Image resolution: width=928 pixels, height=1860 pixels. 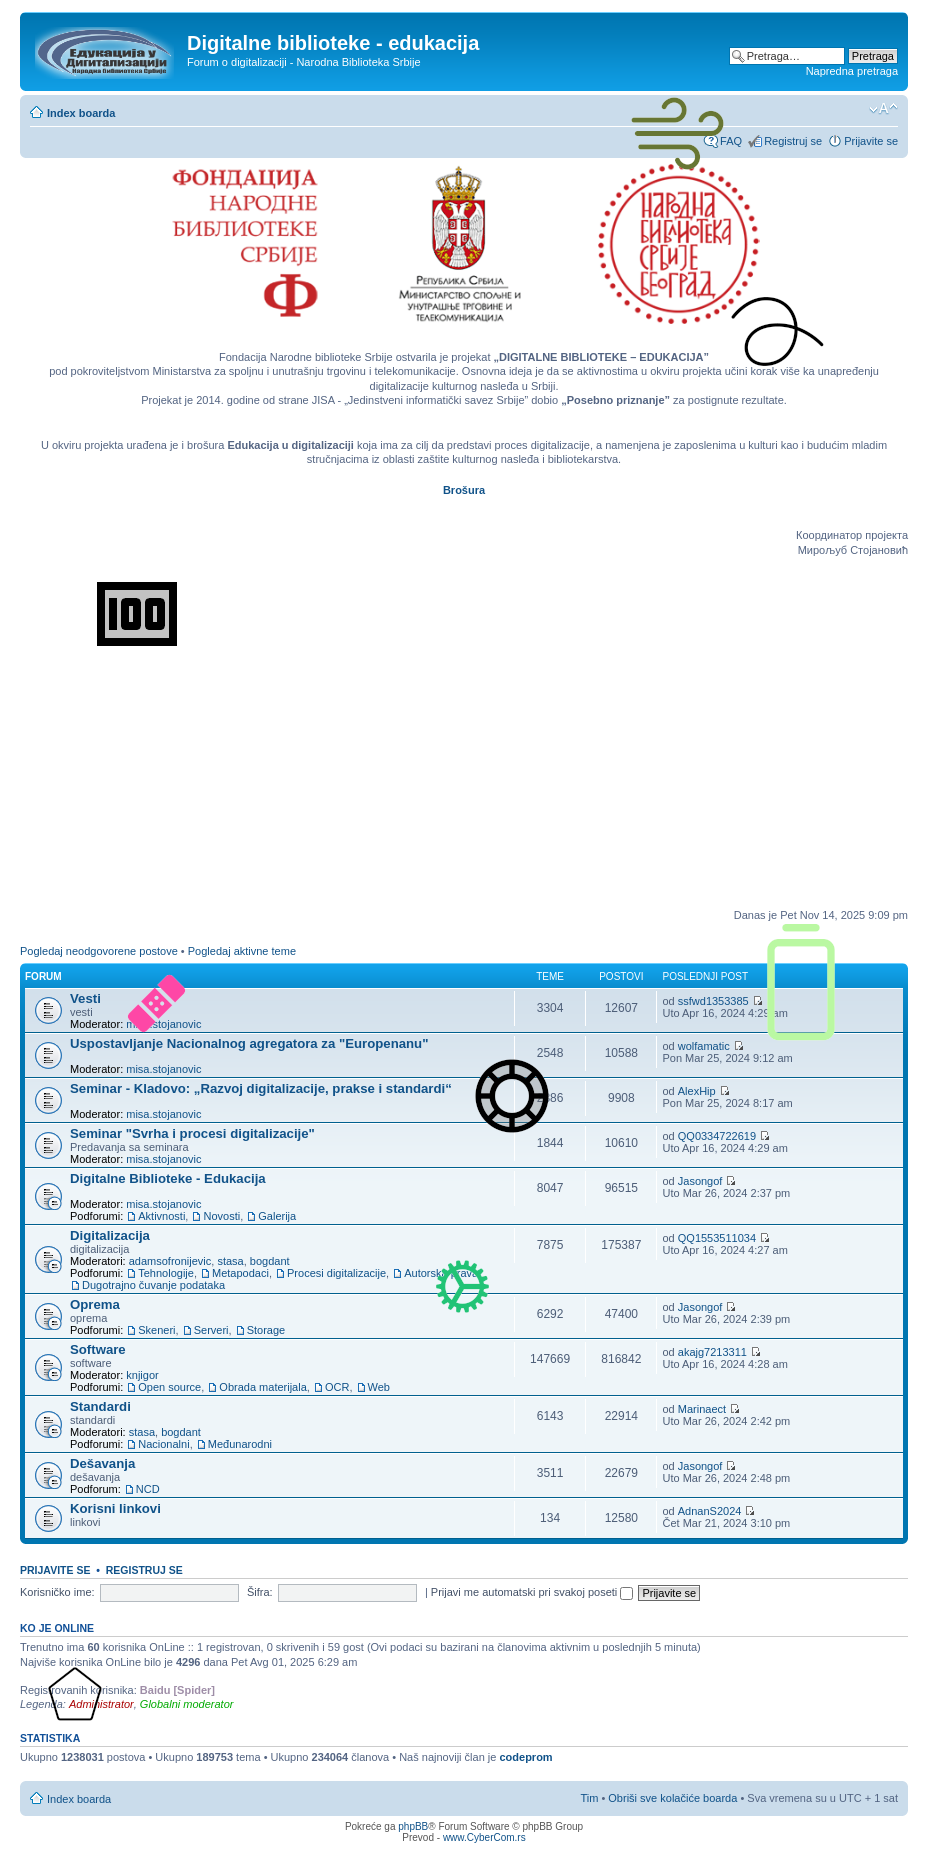 I want to click on freehand drawing or sketch tool, so click(x=772, y=331).